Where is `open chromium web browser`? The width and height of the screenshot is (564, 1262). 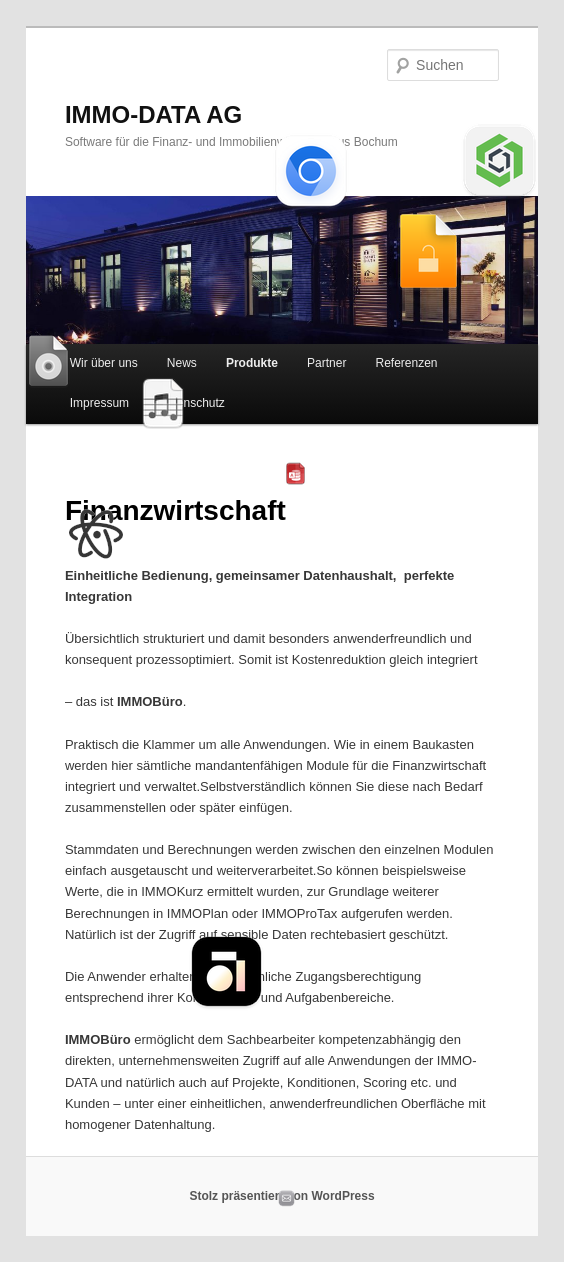 open chromium web browser is located at coordinates (311, 171).